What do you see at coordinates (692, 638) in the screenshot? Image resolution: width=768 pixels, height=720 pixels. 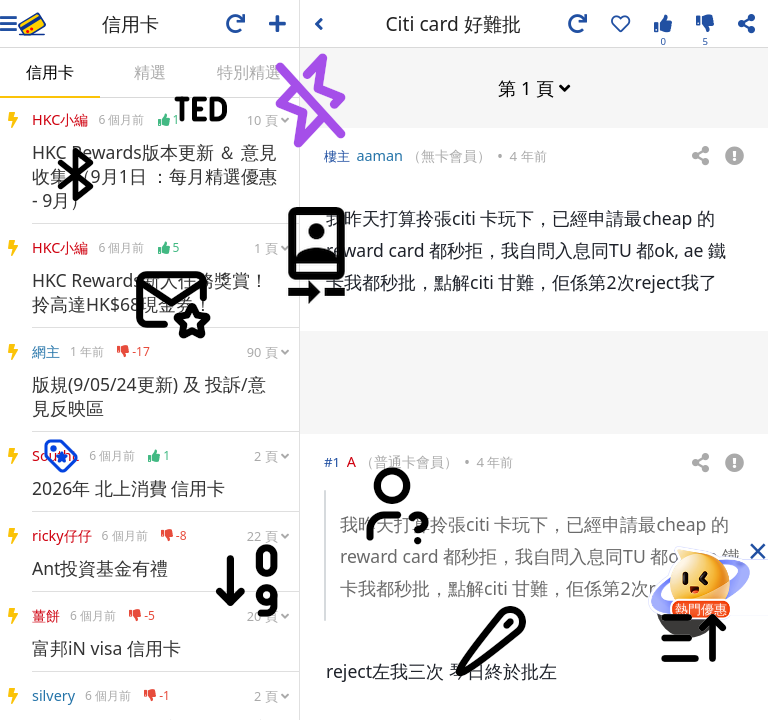 I see `sort items in ascending order` at bounding box center [692, 638].